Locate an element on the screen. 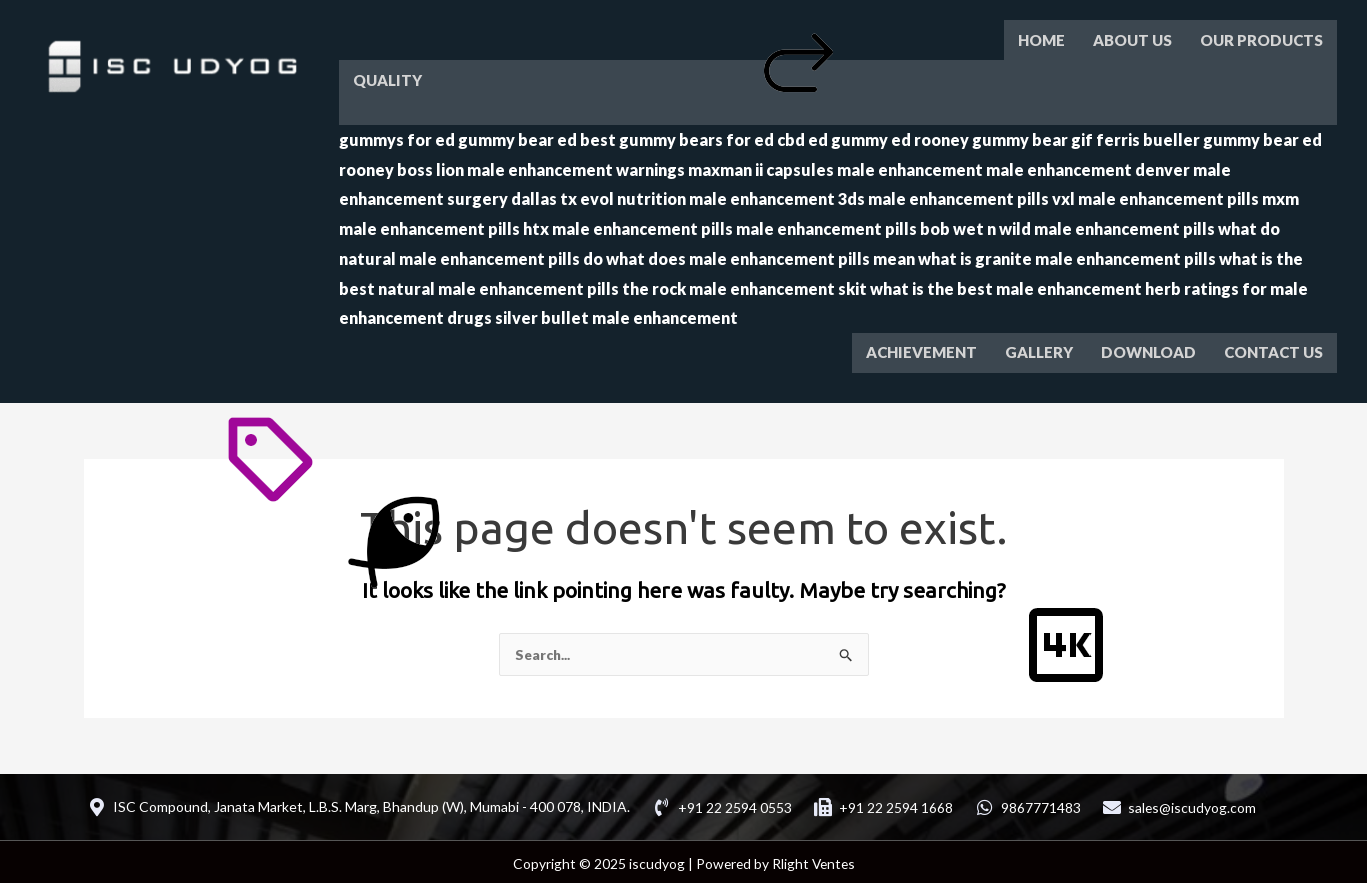  add a tag or label to an item is located at coordinates (266, 455).